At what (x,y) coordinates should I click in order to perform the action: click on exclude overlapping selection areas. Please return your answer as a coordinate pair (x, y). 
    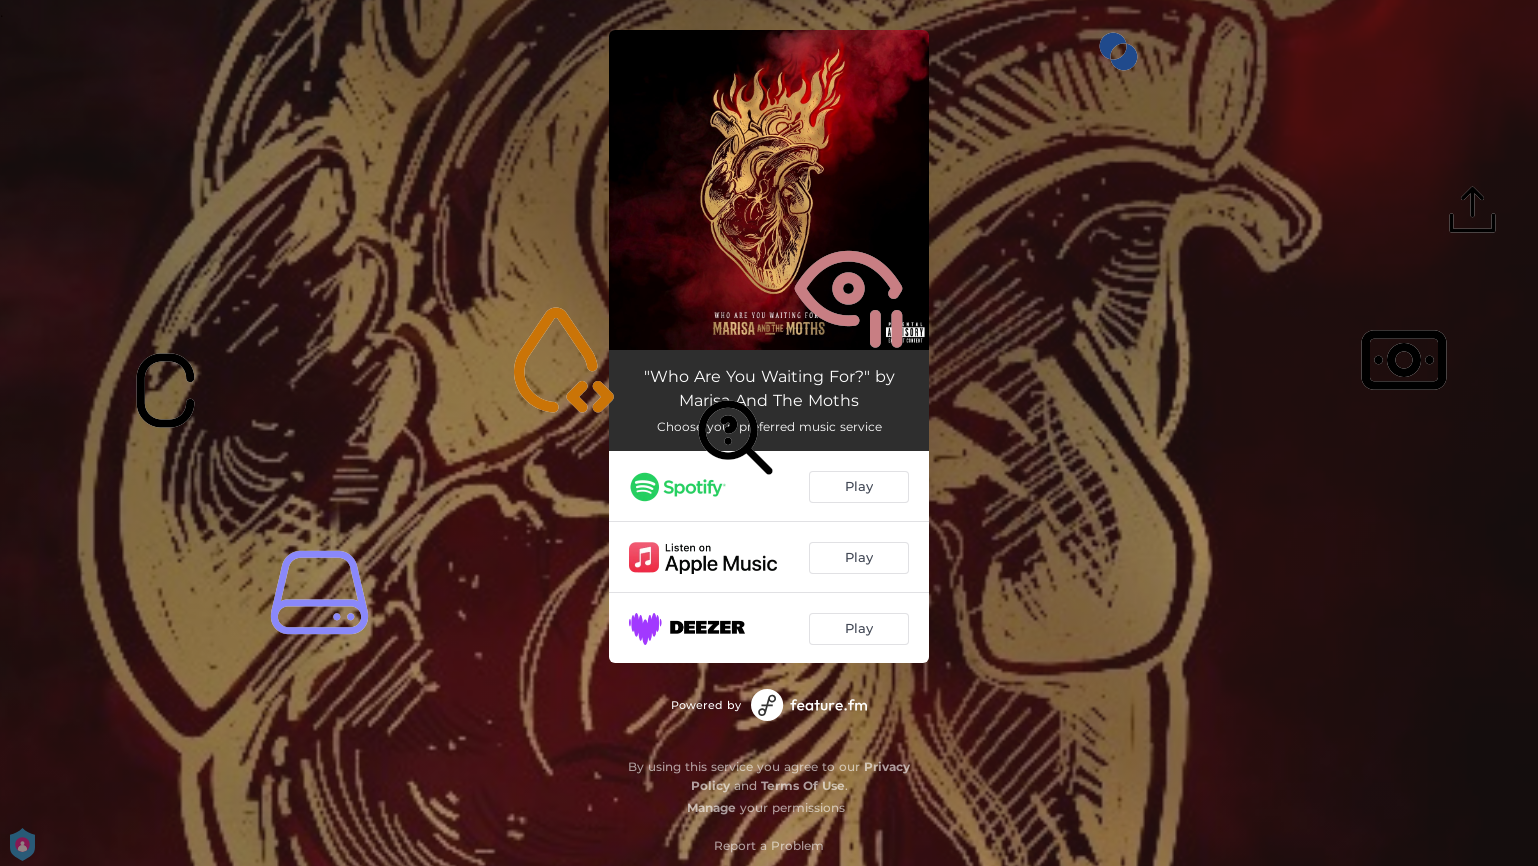
    Looking at the image, I should click on (1118, 51).